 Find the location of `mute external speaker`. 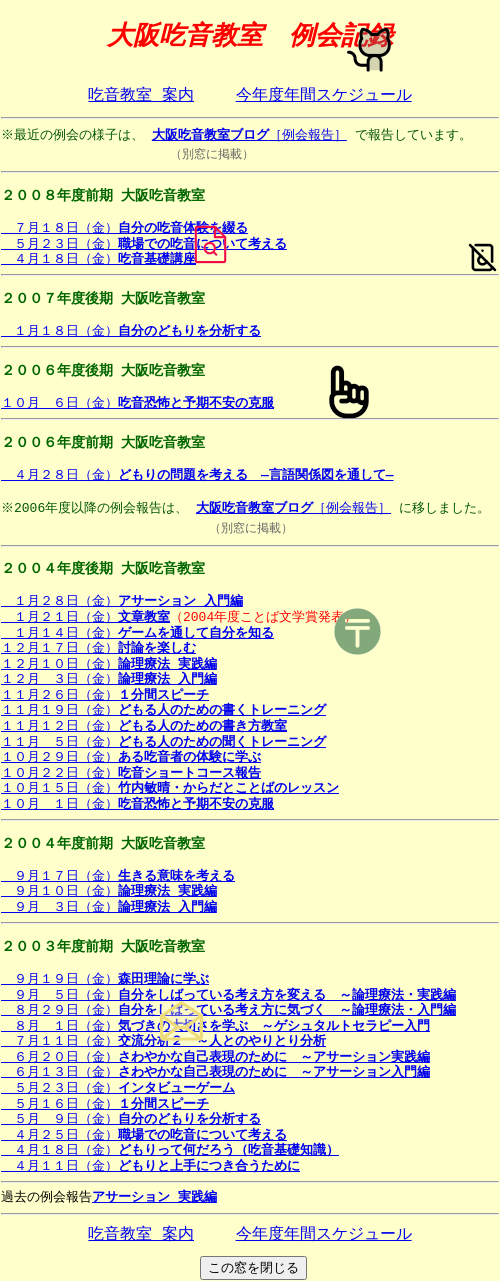

mute external speaker is located at coordinates (482, 257).